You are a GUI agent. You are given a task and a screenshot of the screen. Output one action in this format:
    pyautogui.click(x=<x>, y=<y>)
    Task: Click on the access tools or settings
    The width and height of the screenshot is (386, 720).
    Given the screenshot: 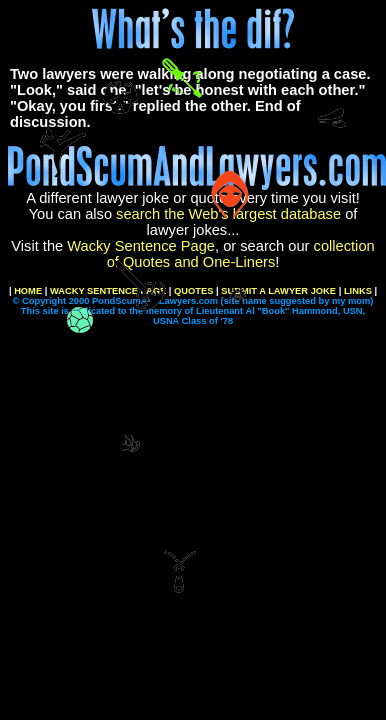 What is the action you would take?
    pyautogui.click(x=182, y=78)
    